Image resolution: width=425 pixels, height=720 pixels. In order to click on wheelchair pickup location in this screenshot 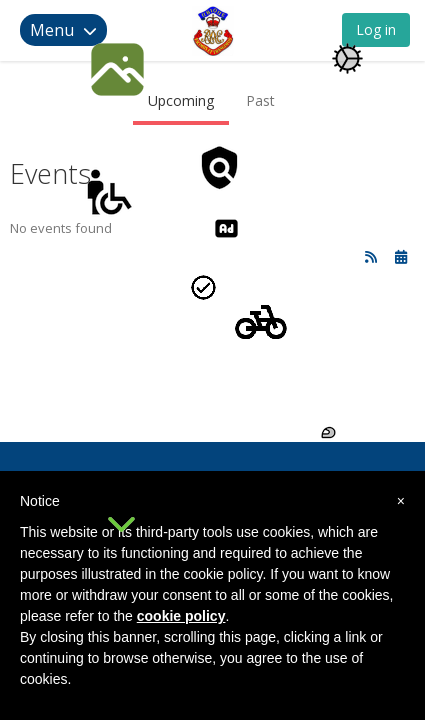, I will do `click(108, 192)`.